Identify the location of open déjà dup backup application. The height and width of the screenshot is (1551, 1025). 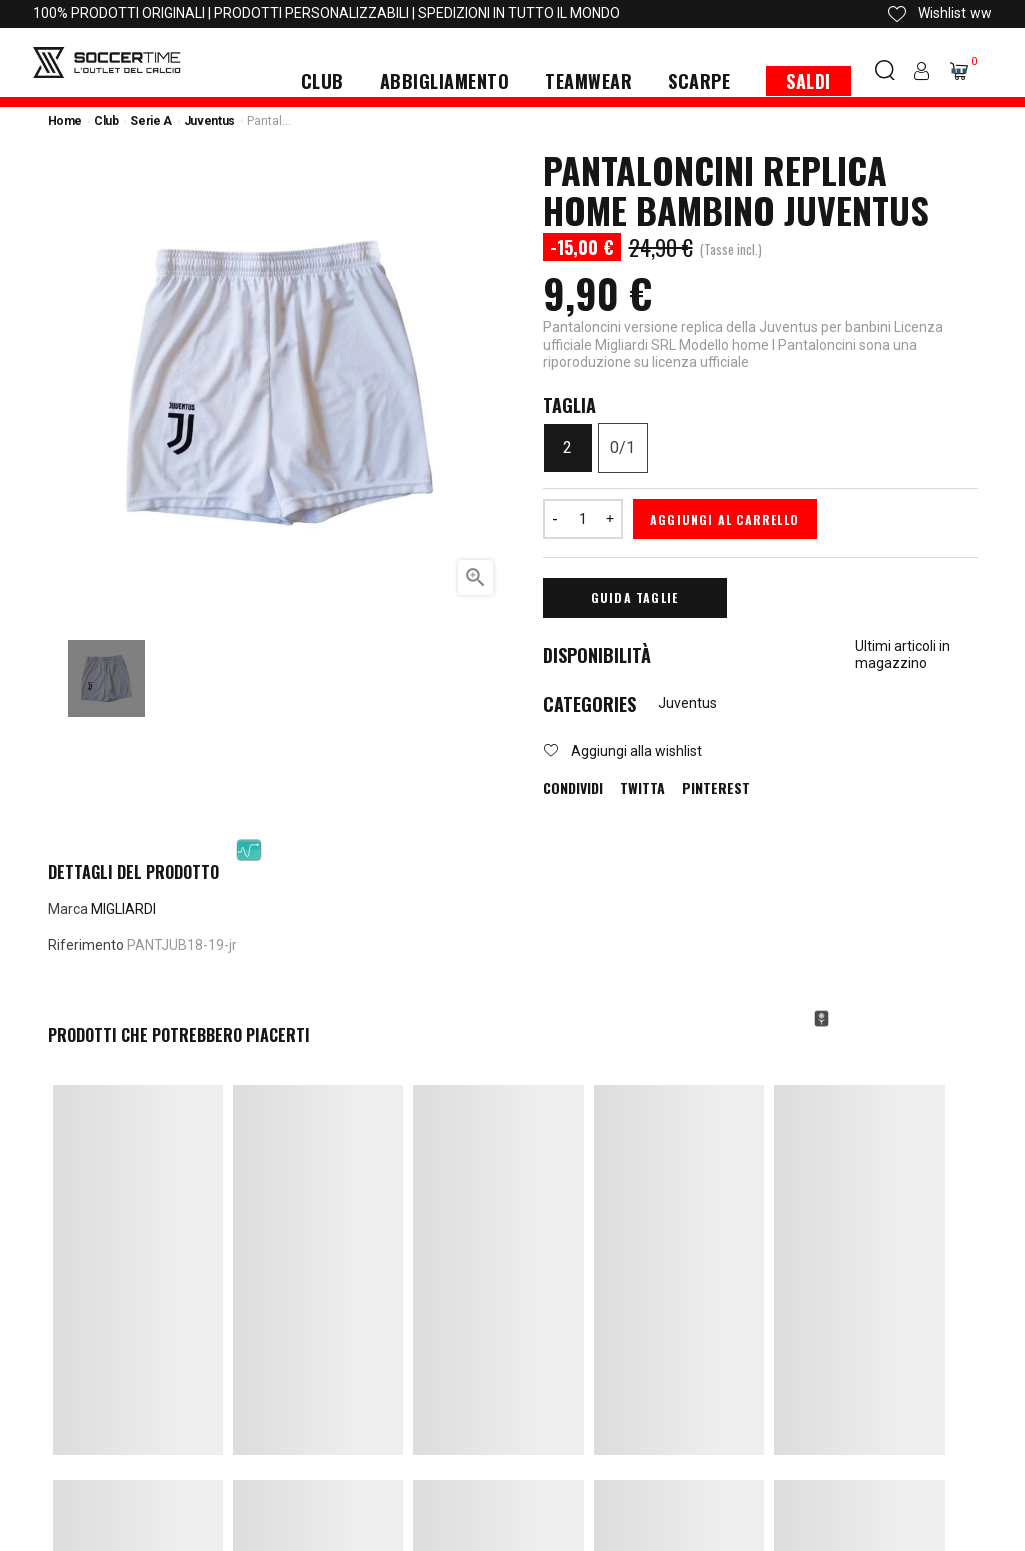
(821, 1018).